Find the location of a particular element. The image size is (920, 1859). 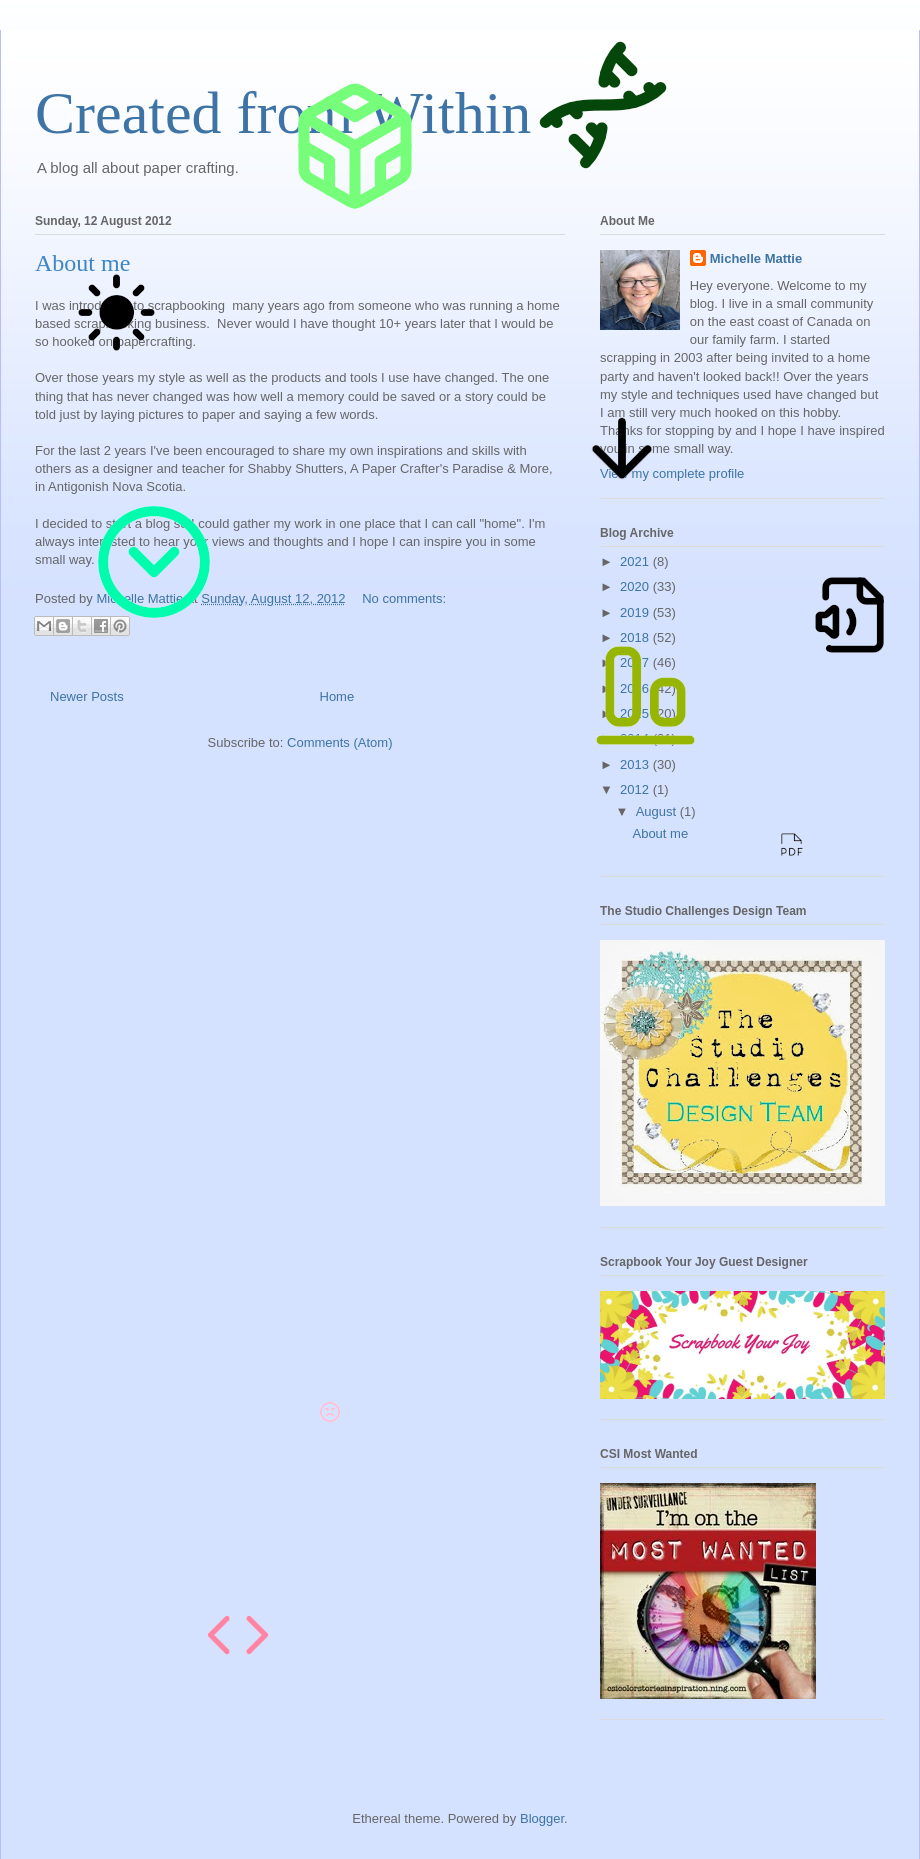

open codesandbox development environment is located at coordinates (355, 146).